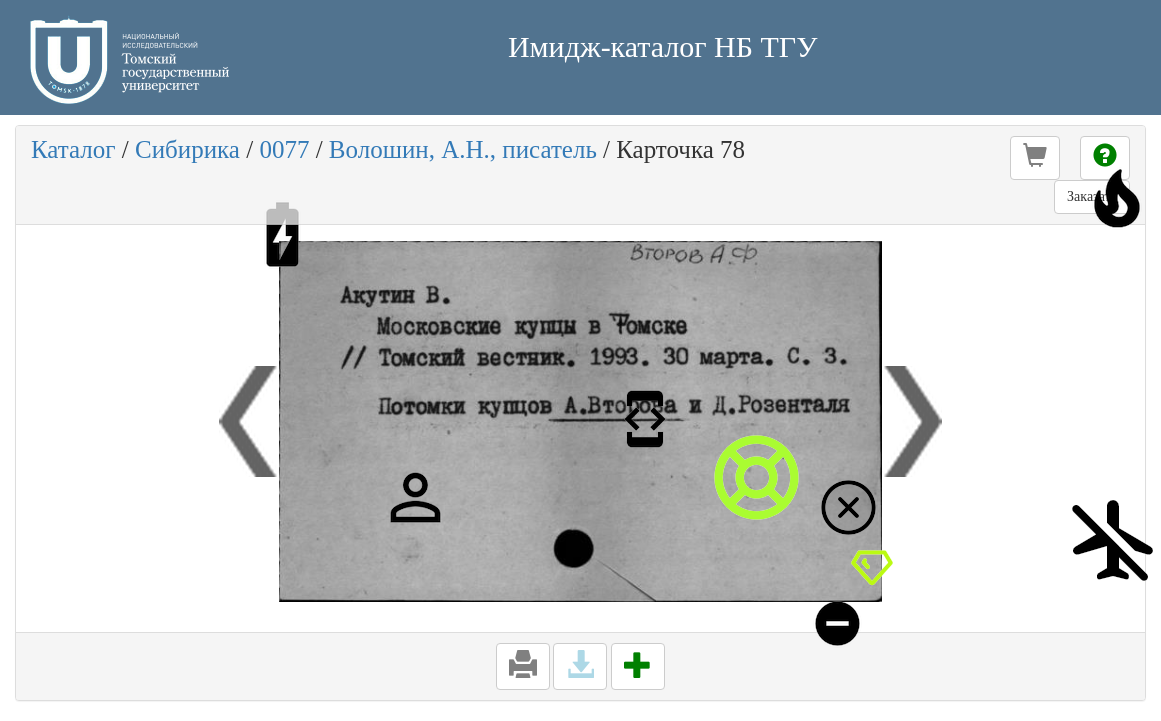 This screenshot has width=1161, height=721. I want to click on enable developer mode on device, so click(645, 419).